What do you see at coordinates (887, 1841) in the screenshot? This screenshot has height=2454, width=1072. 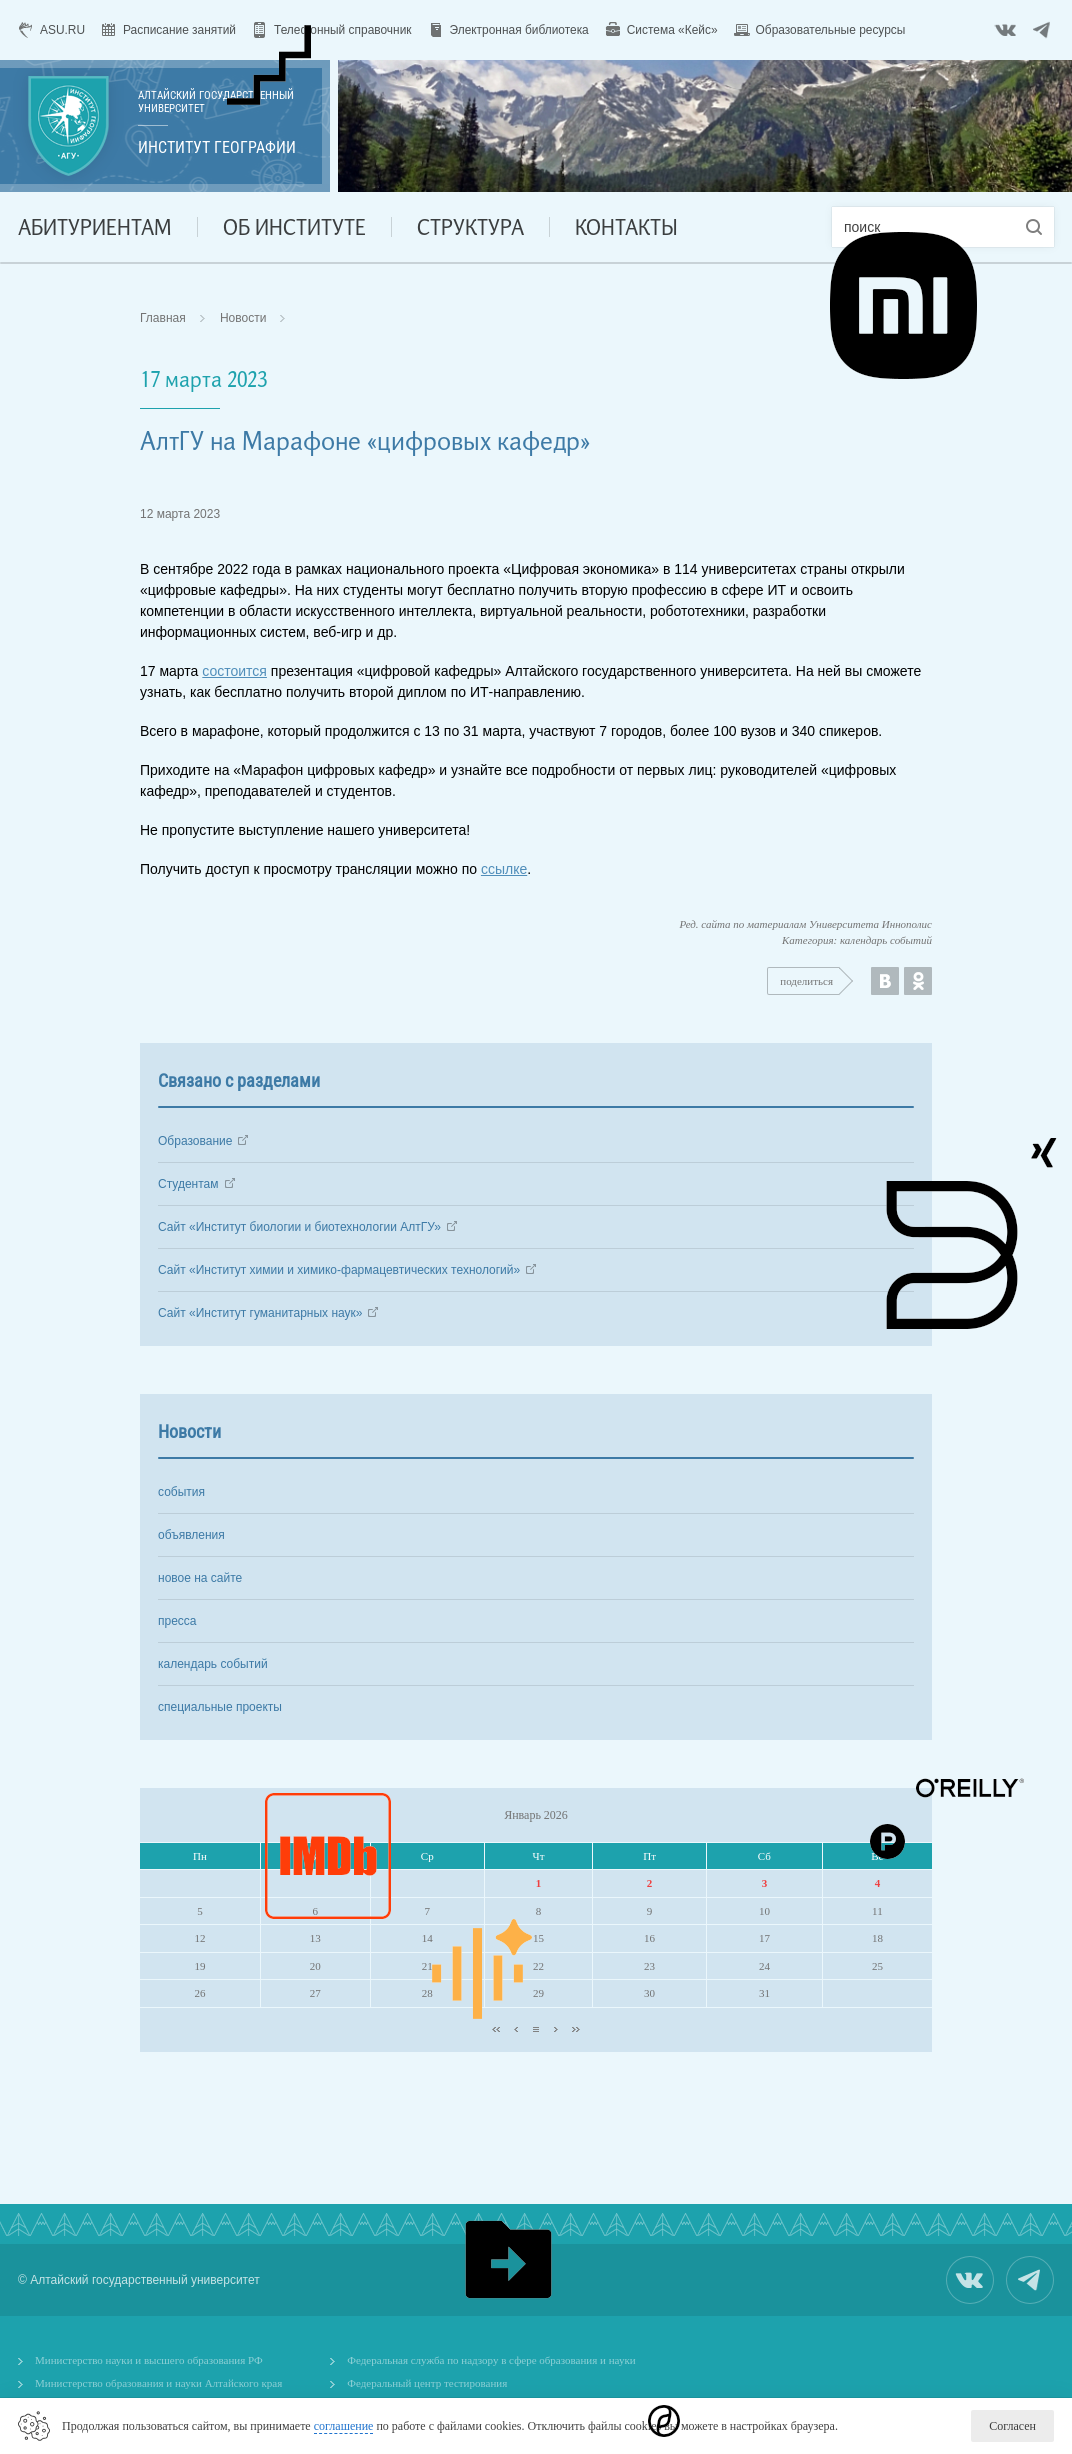 I see `visit Product Hunt website` at bounding box center [887, 1841].